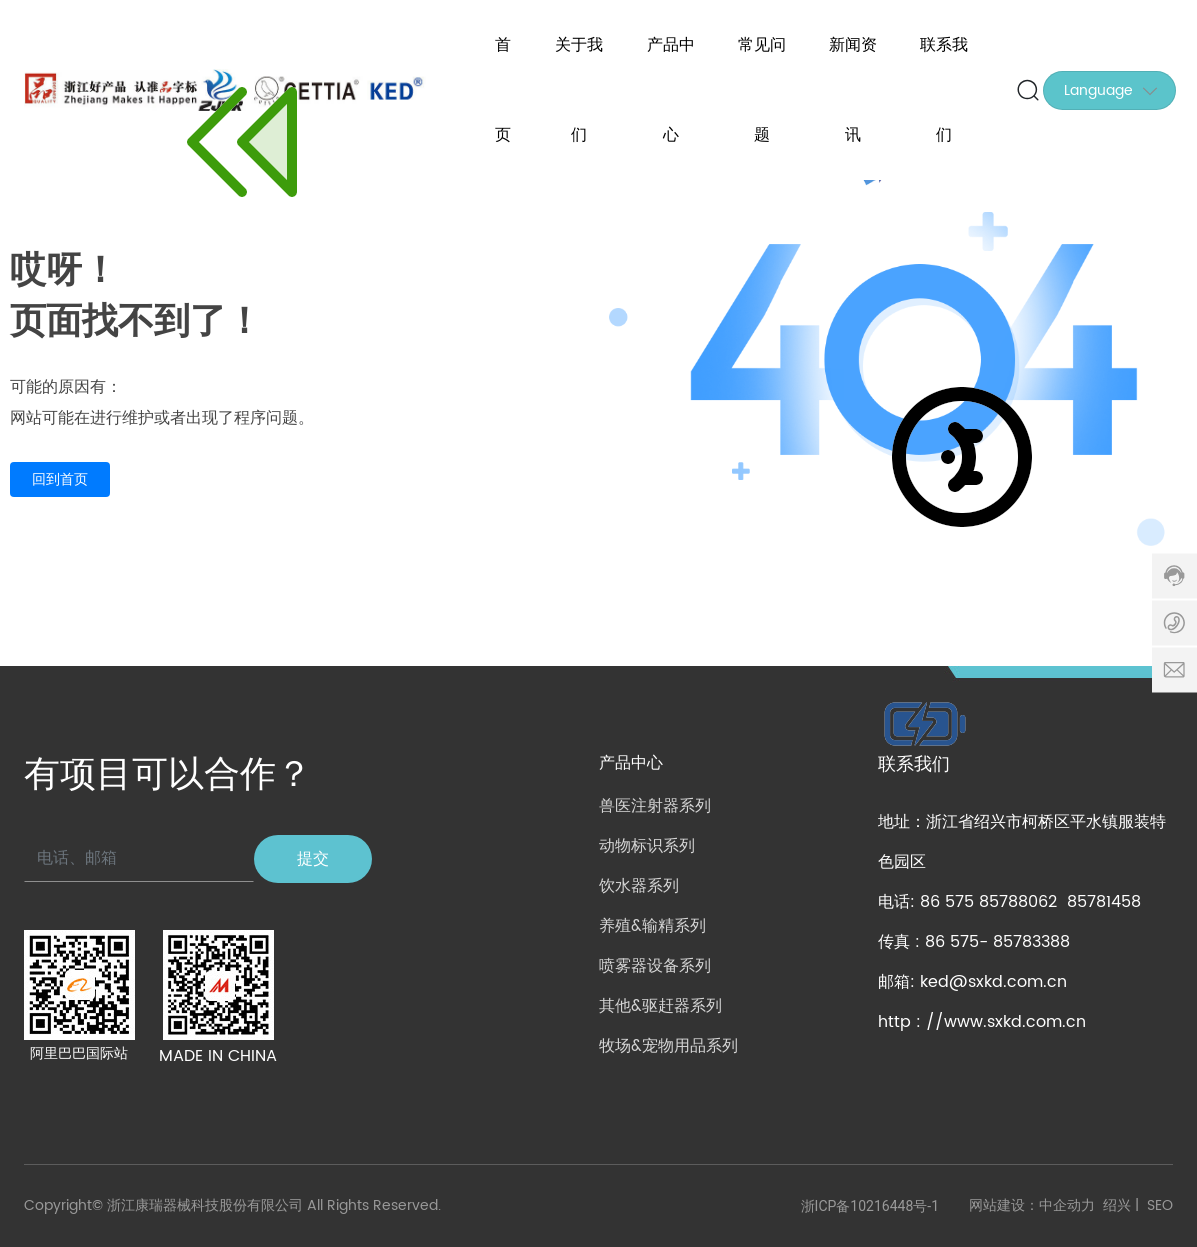 The width and height of the screenshot is (1197, 1247). Describe the element at coordinates (925, 724) in the screenshot. I see `indicates device is currently charging` at that location.